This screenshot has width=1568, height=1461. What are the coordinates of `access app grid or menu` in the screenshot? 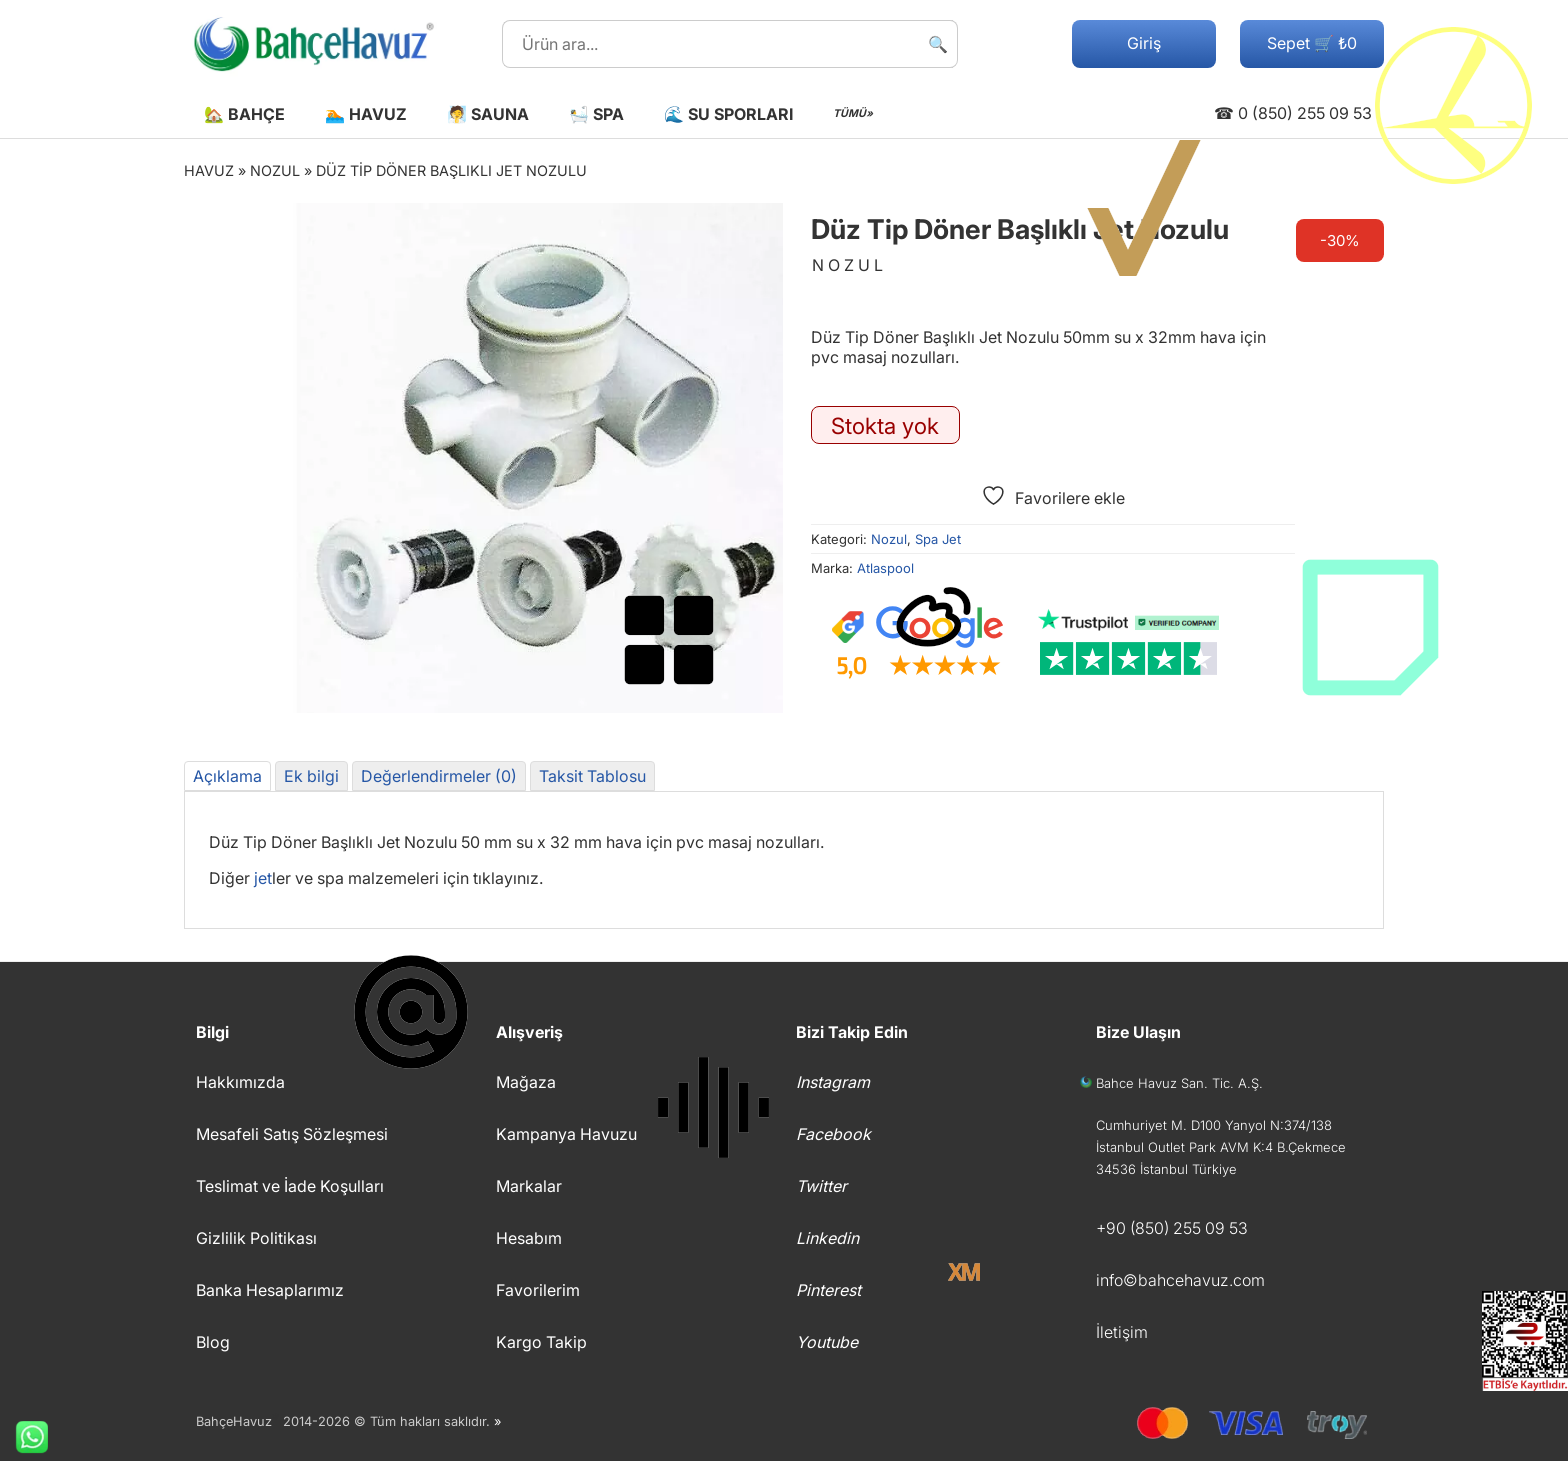 It's located at (669, 640).